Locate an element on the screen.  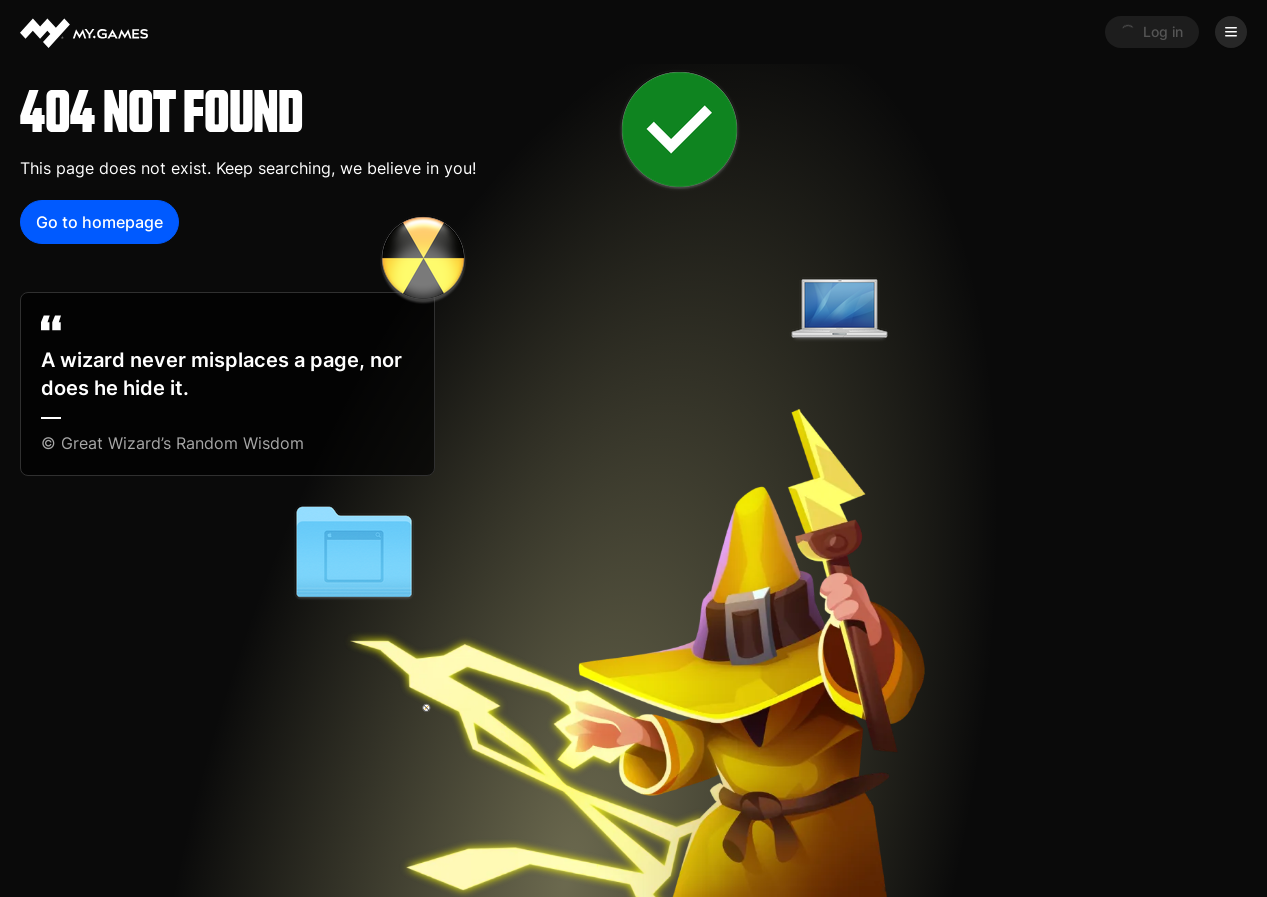
confirm or accept an action is located at coordinates (679, 129).